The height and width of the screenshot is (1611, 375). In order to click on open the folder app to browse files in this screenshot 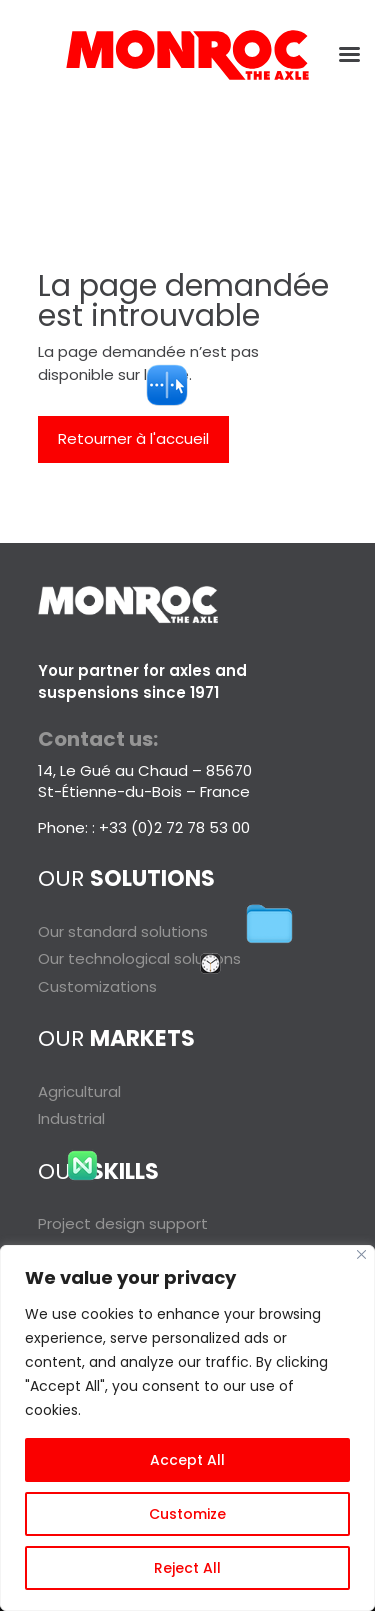, I will do `click(269, 923)`.